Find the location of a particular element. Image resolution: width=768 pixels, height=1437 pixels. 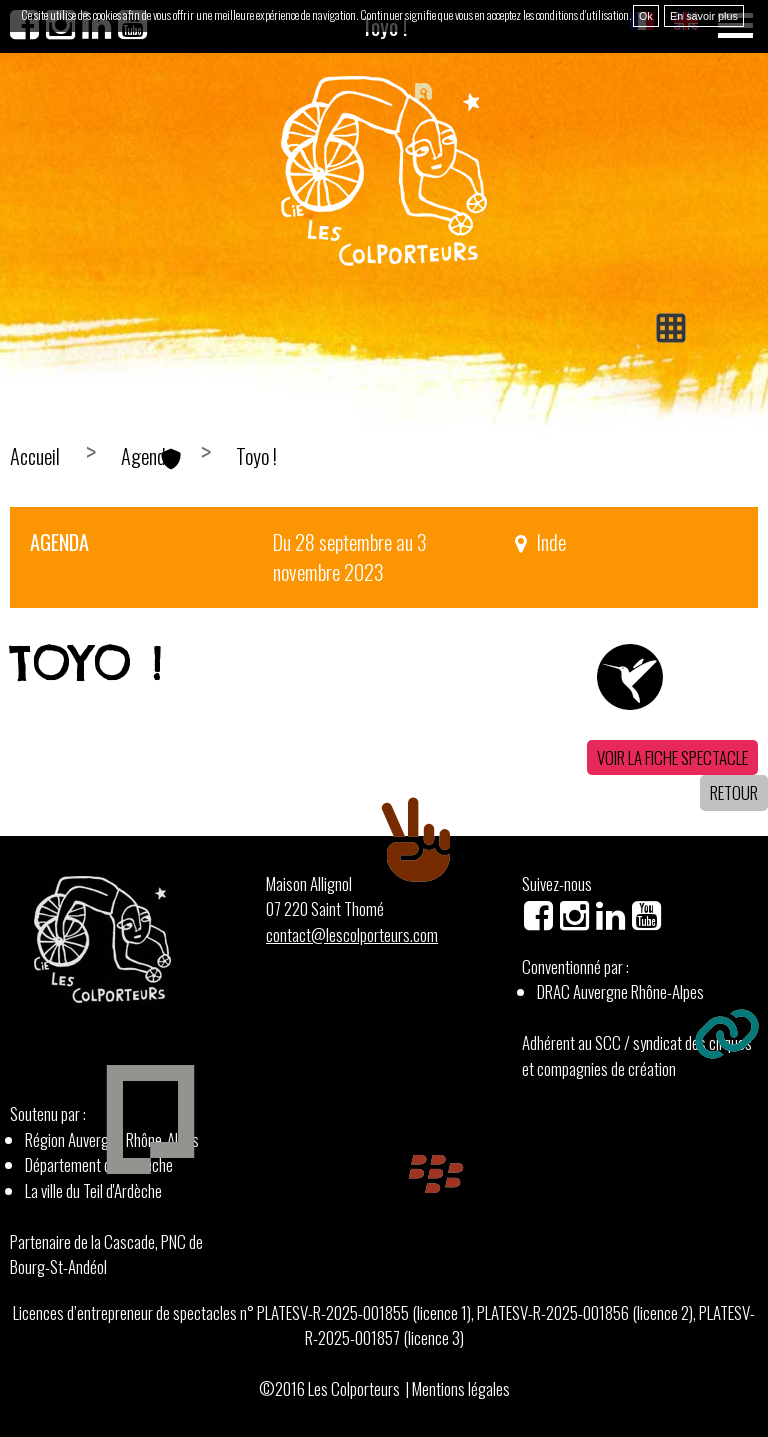

view data in grid or table format is located at coordinates (671, 328).